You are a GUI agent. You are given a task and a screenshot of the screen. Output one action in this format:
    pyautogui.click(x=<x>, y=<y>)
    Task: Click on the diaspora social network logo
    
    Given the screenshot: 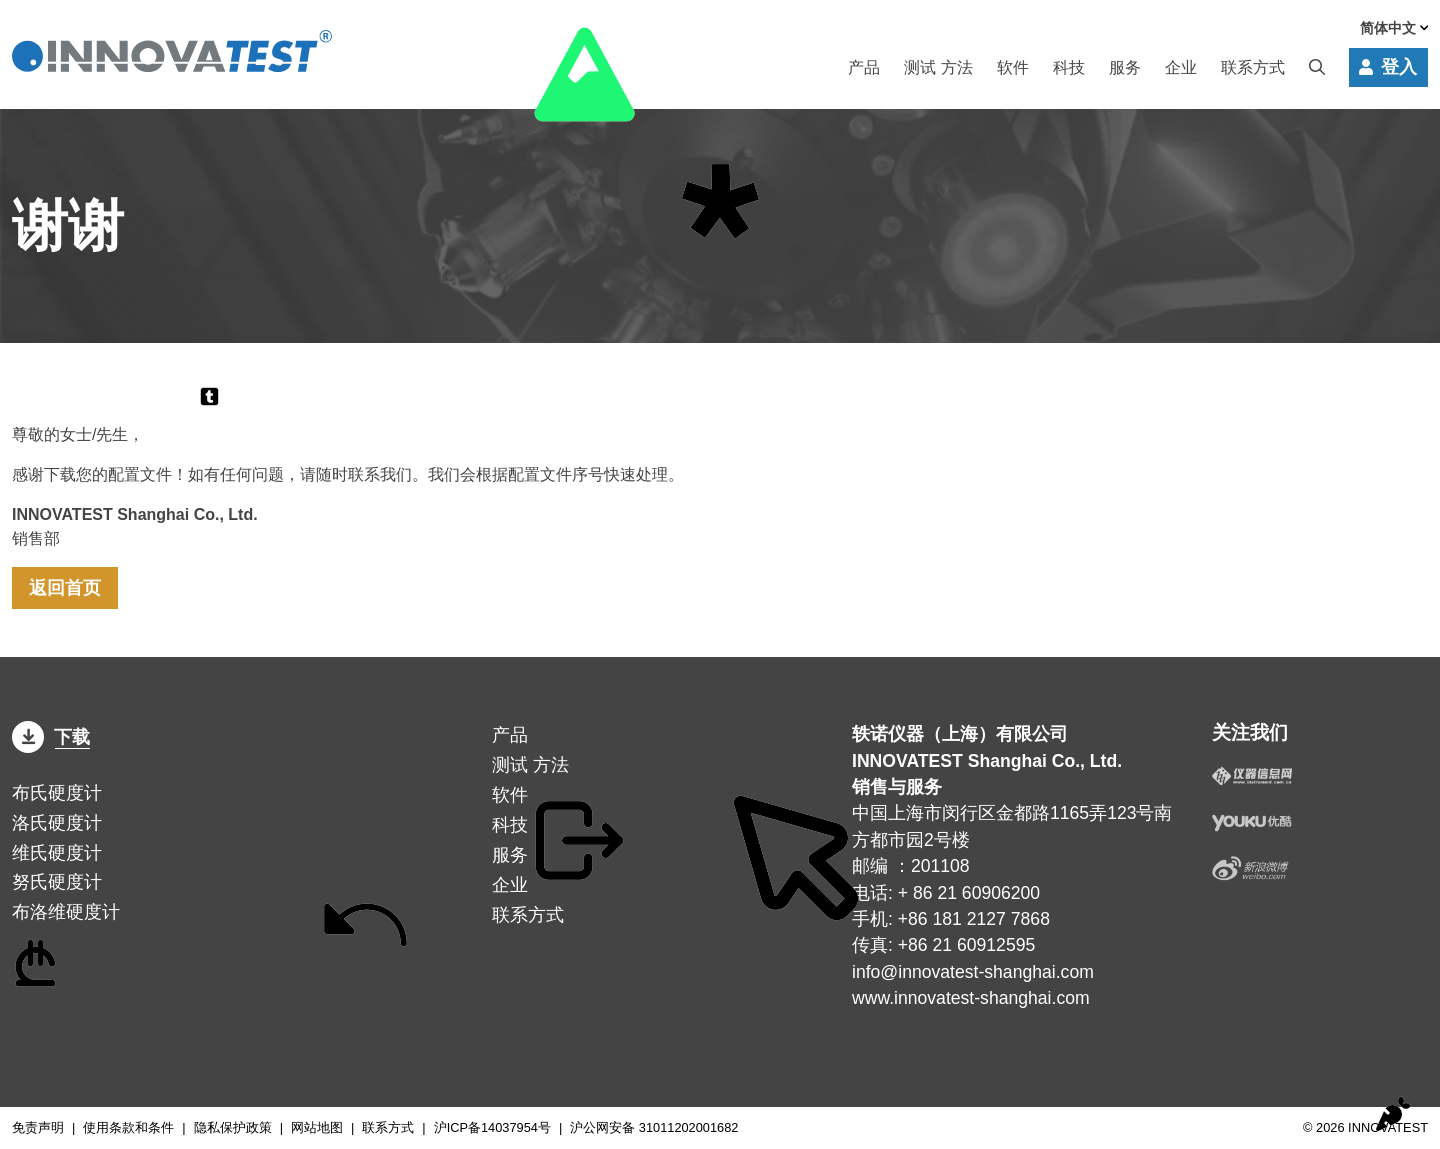 What is the action you would take?
    pyautogui.click(x=720, y=201)
    